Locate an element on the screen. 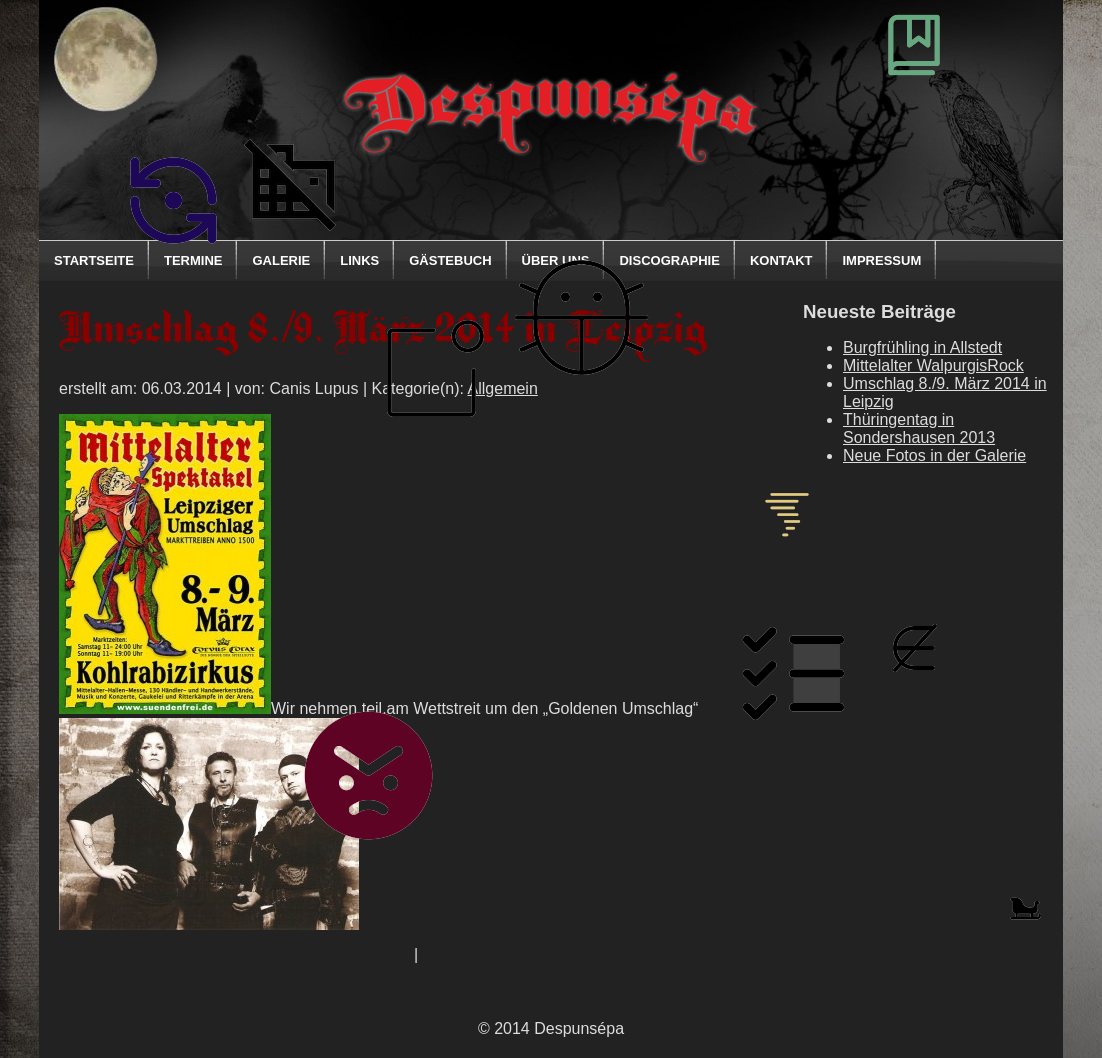  view notifications is located at coordinates (433, 370).